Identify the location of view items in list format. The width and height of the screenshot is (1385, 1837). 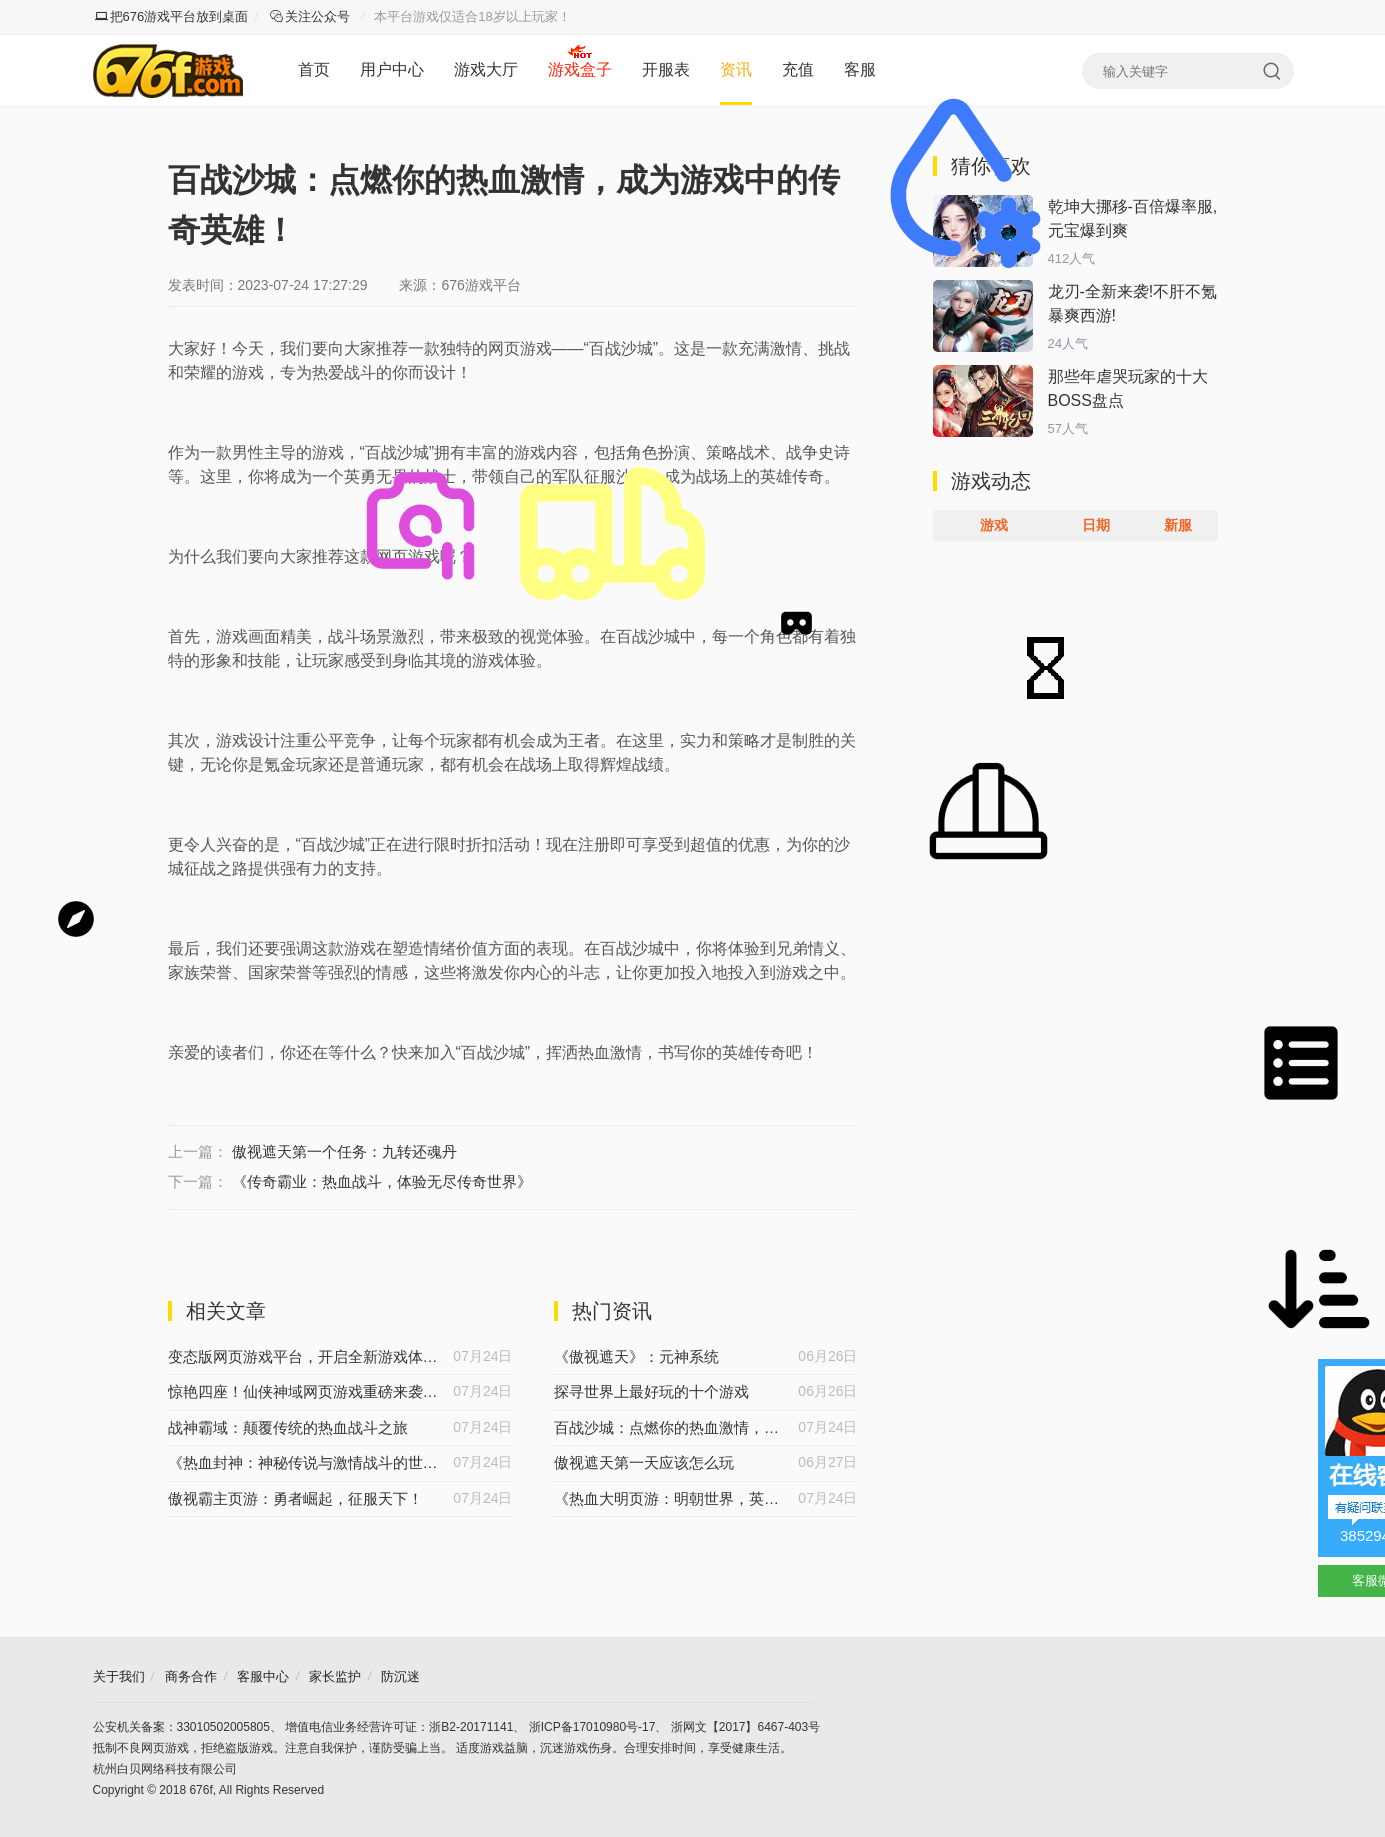
(1301, 1063).